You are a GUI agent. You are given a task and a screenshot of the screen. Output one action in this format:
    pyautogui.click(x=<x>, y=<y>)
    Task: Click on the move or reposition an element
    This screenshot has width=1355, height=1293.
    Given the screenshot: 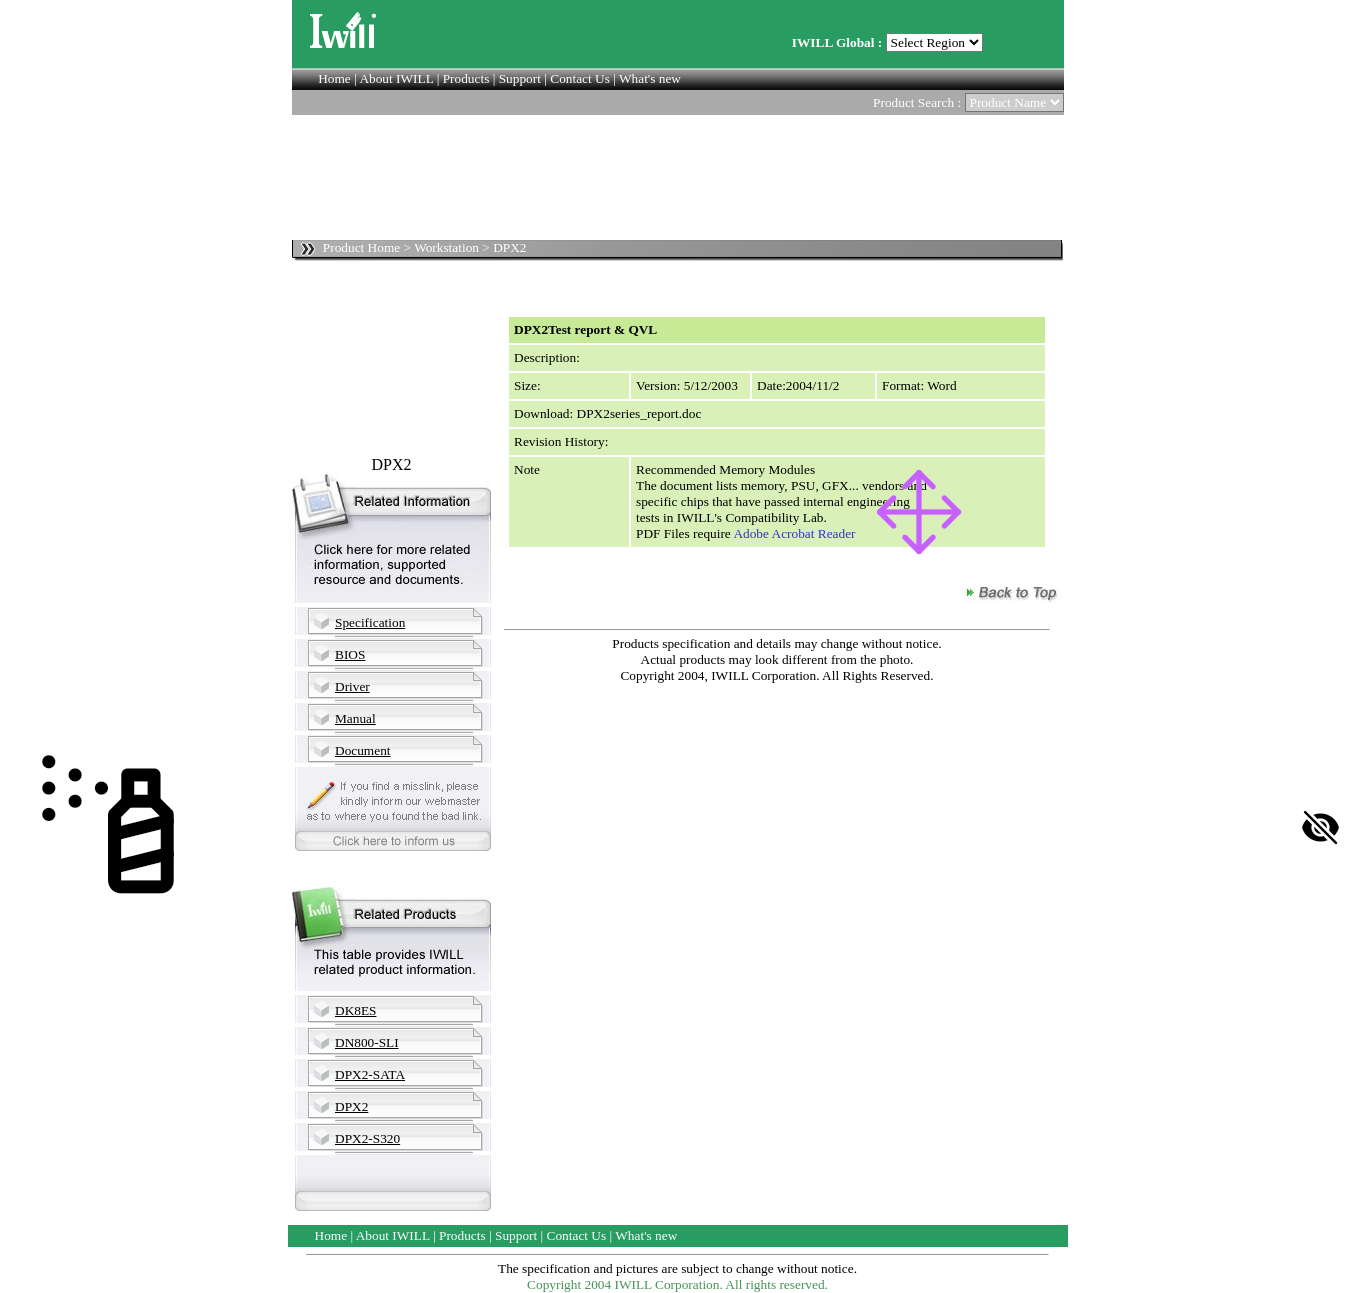 What is the action you would take?
    pyautogui.click(x=919, y=512)
    